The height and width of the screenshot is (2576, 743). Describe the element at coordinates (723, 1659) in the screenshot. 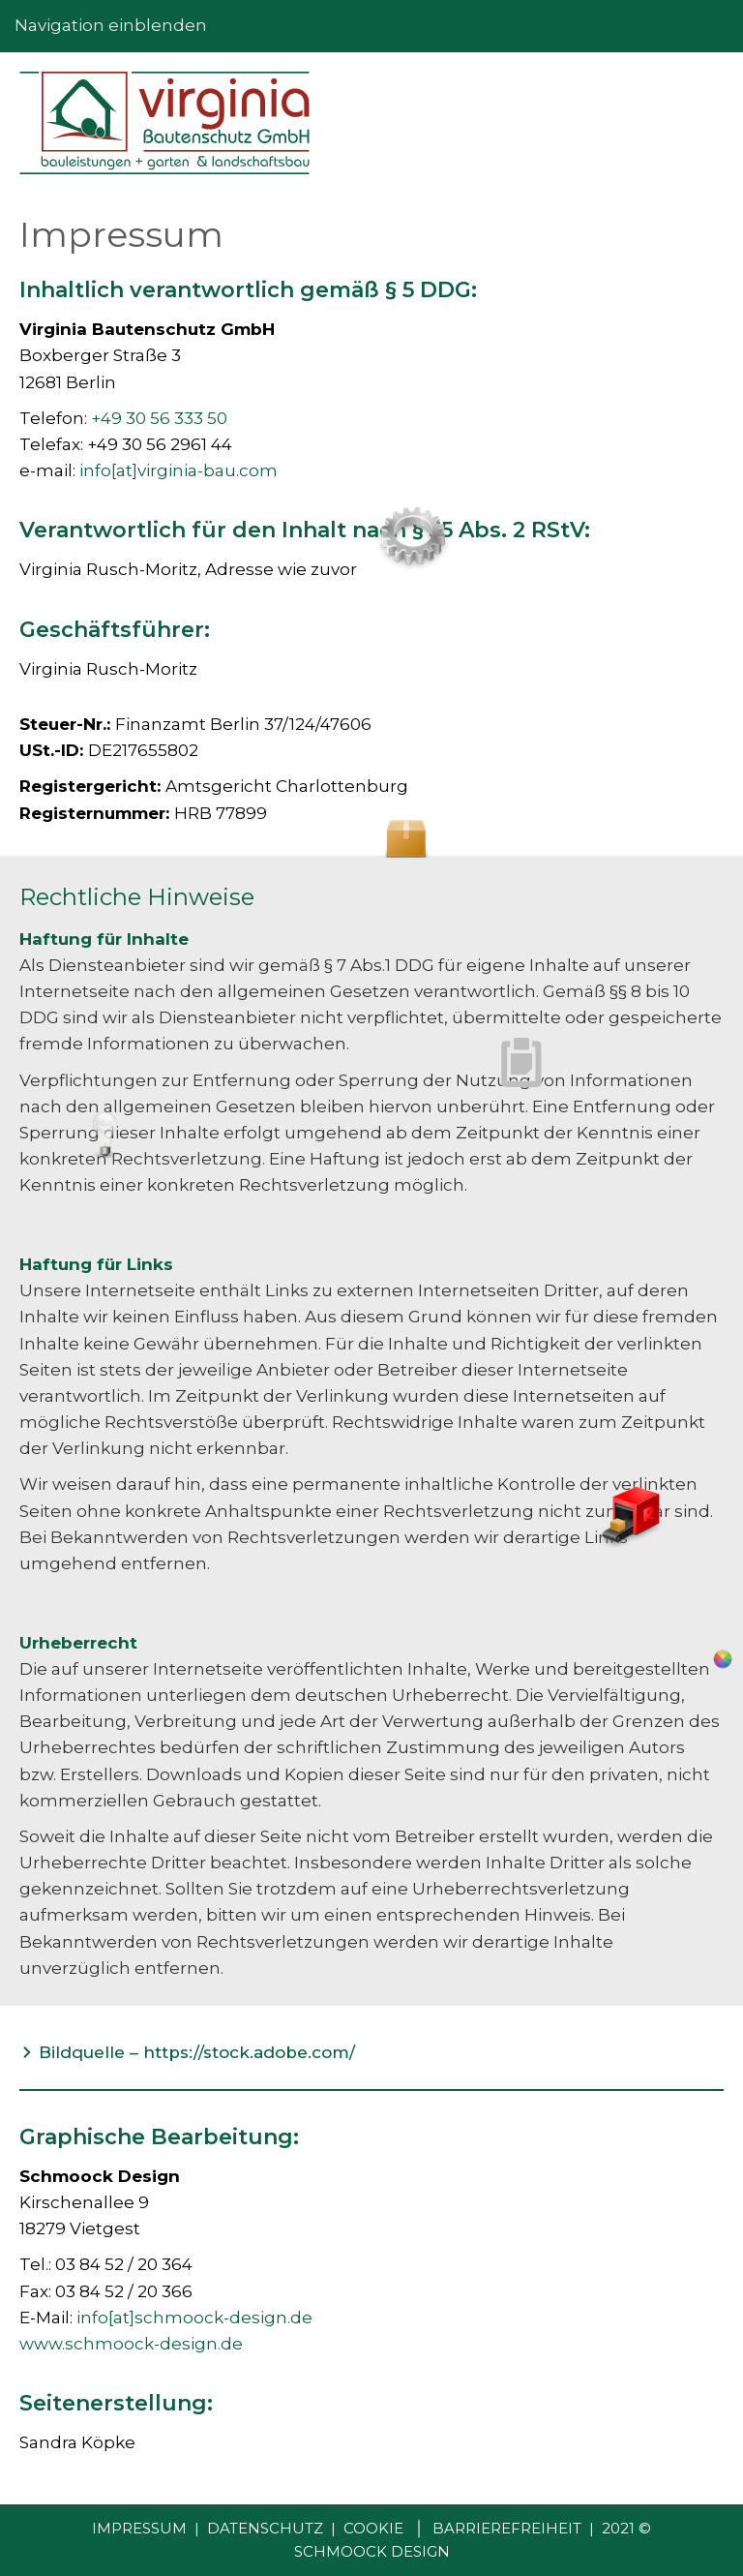

I see `open color picker tool` at that location.